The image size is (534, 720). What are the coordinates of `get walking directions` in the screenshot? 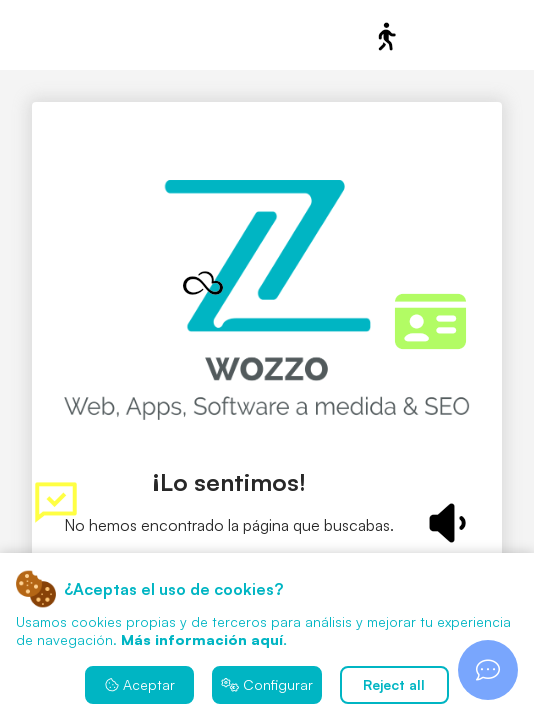 It's located at (386, 36).